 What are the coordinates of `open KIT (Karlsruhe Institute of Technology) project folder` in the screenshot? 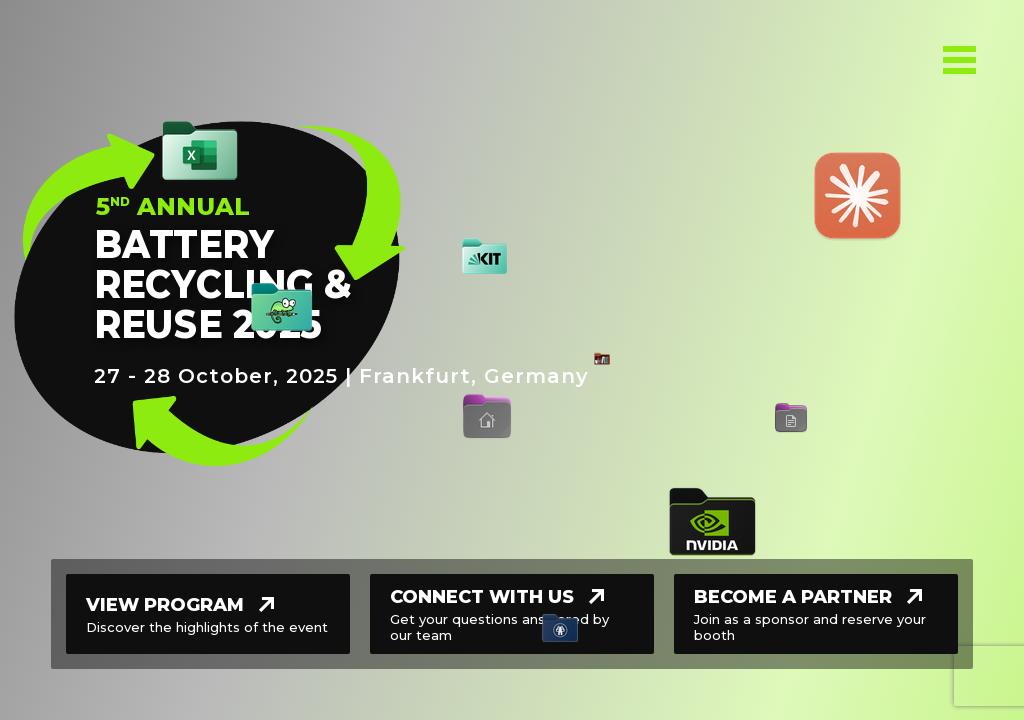 It's located at (484, 257).